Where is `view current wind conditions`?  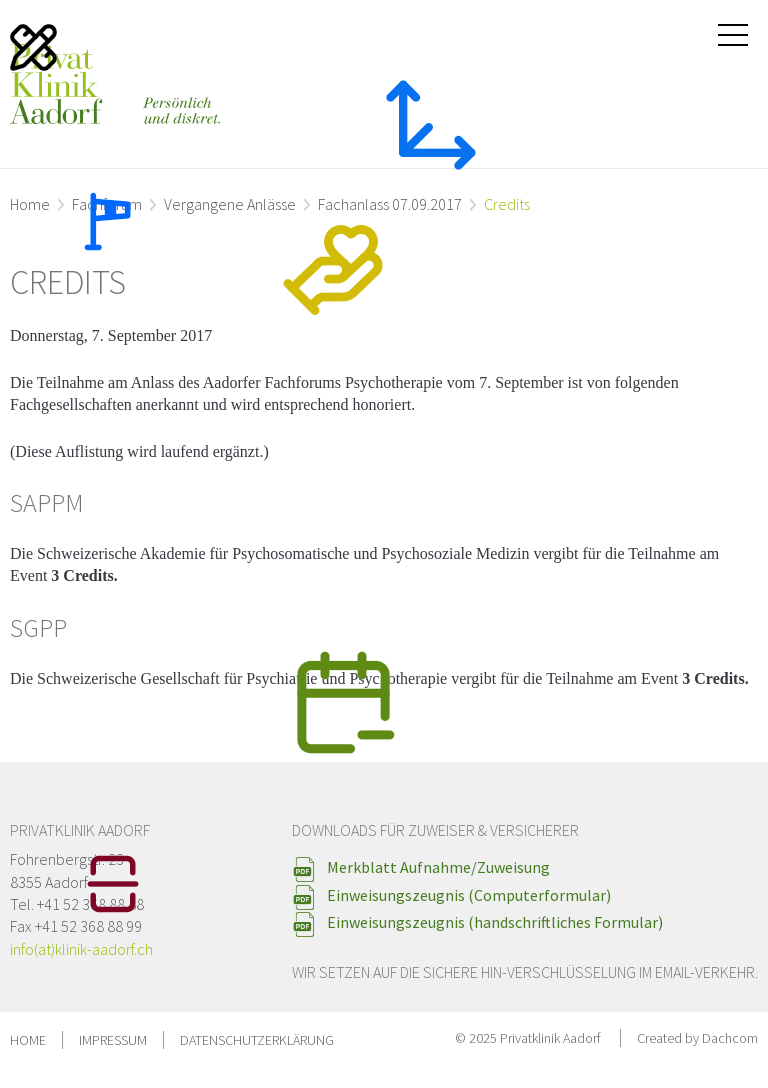
view current wind conditions is located at coordinates (110, 221).